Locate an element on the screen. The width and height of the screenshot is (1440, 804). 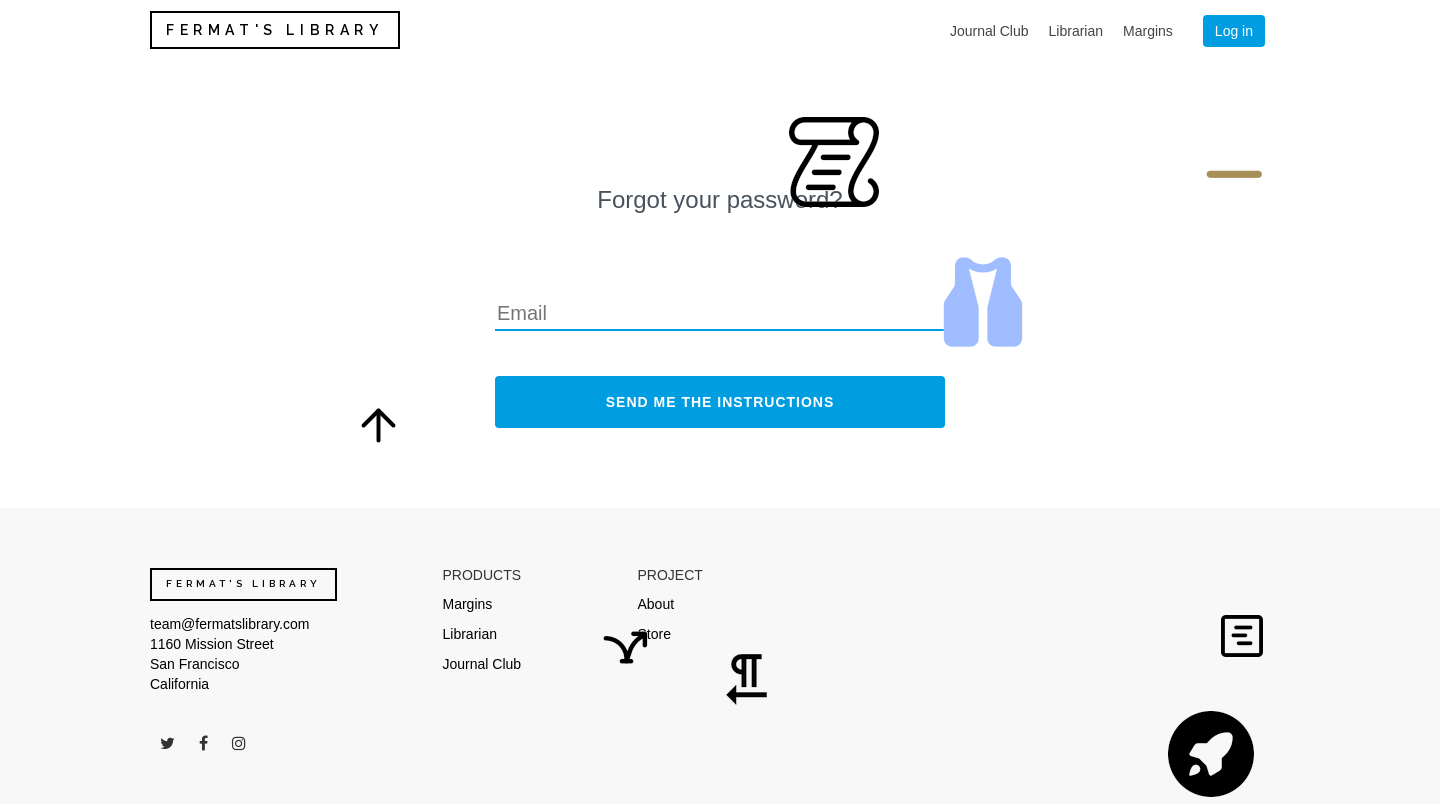
select safety vest or protective gear is located at coordinates (983, 302).